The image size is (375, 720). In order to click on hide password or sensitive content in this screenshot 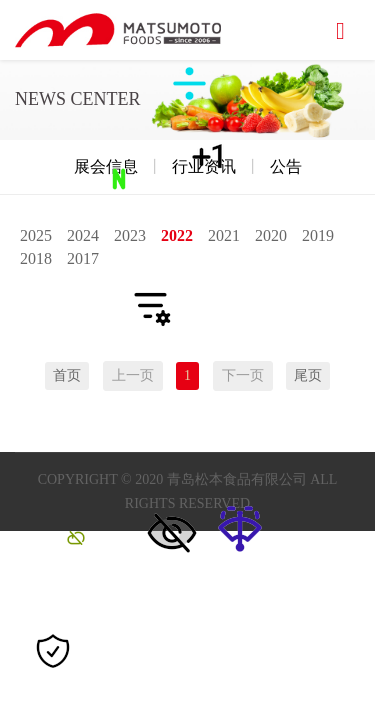, I will do `click(172, 533)`.